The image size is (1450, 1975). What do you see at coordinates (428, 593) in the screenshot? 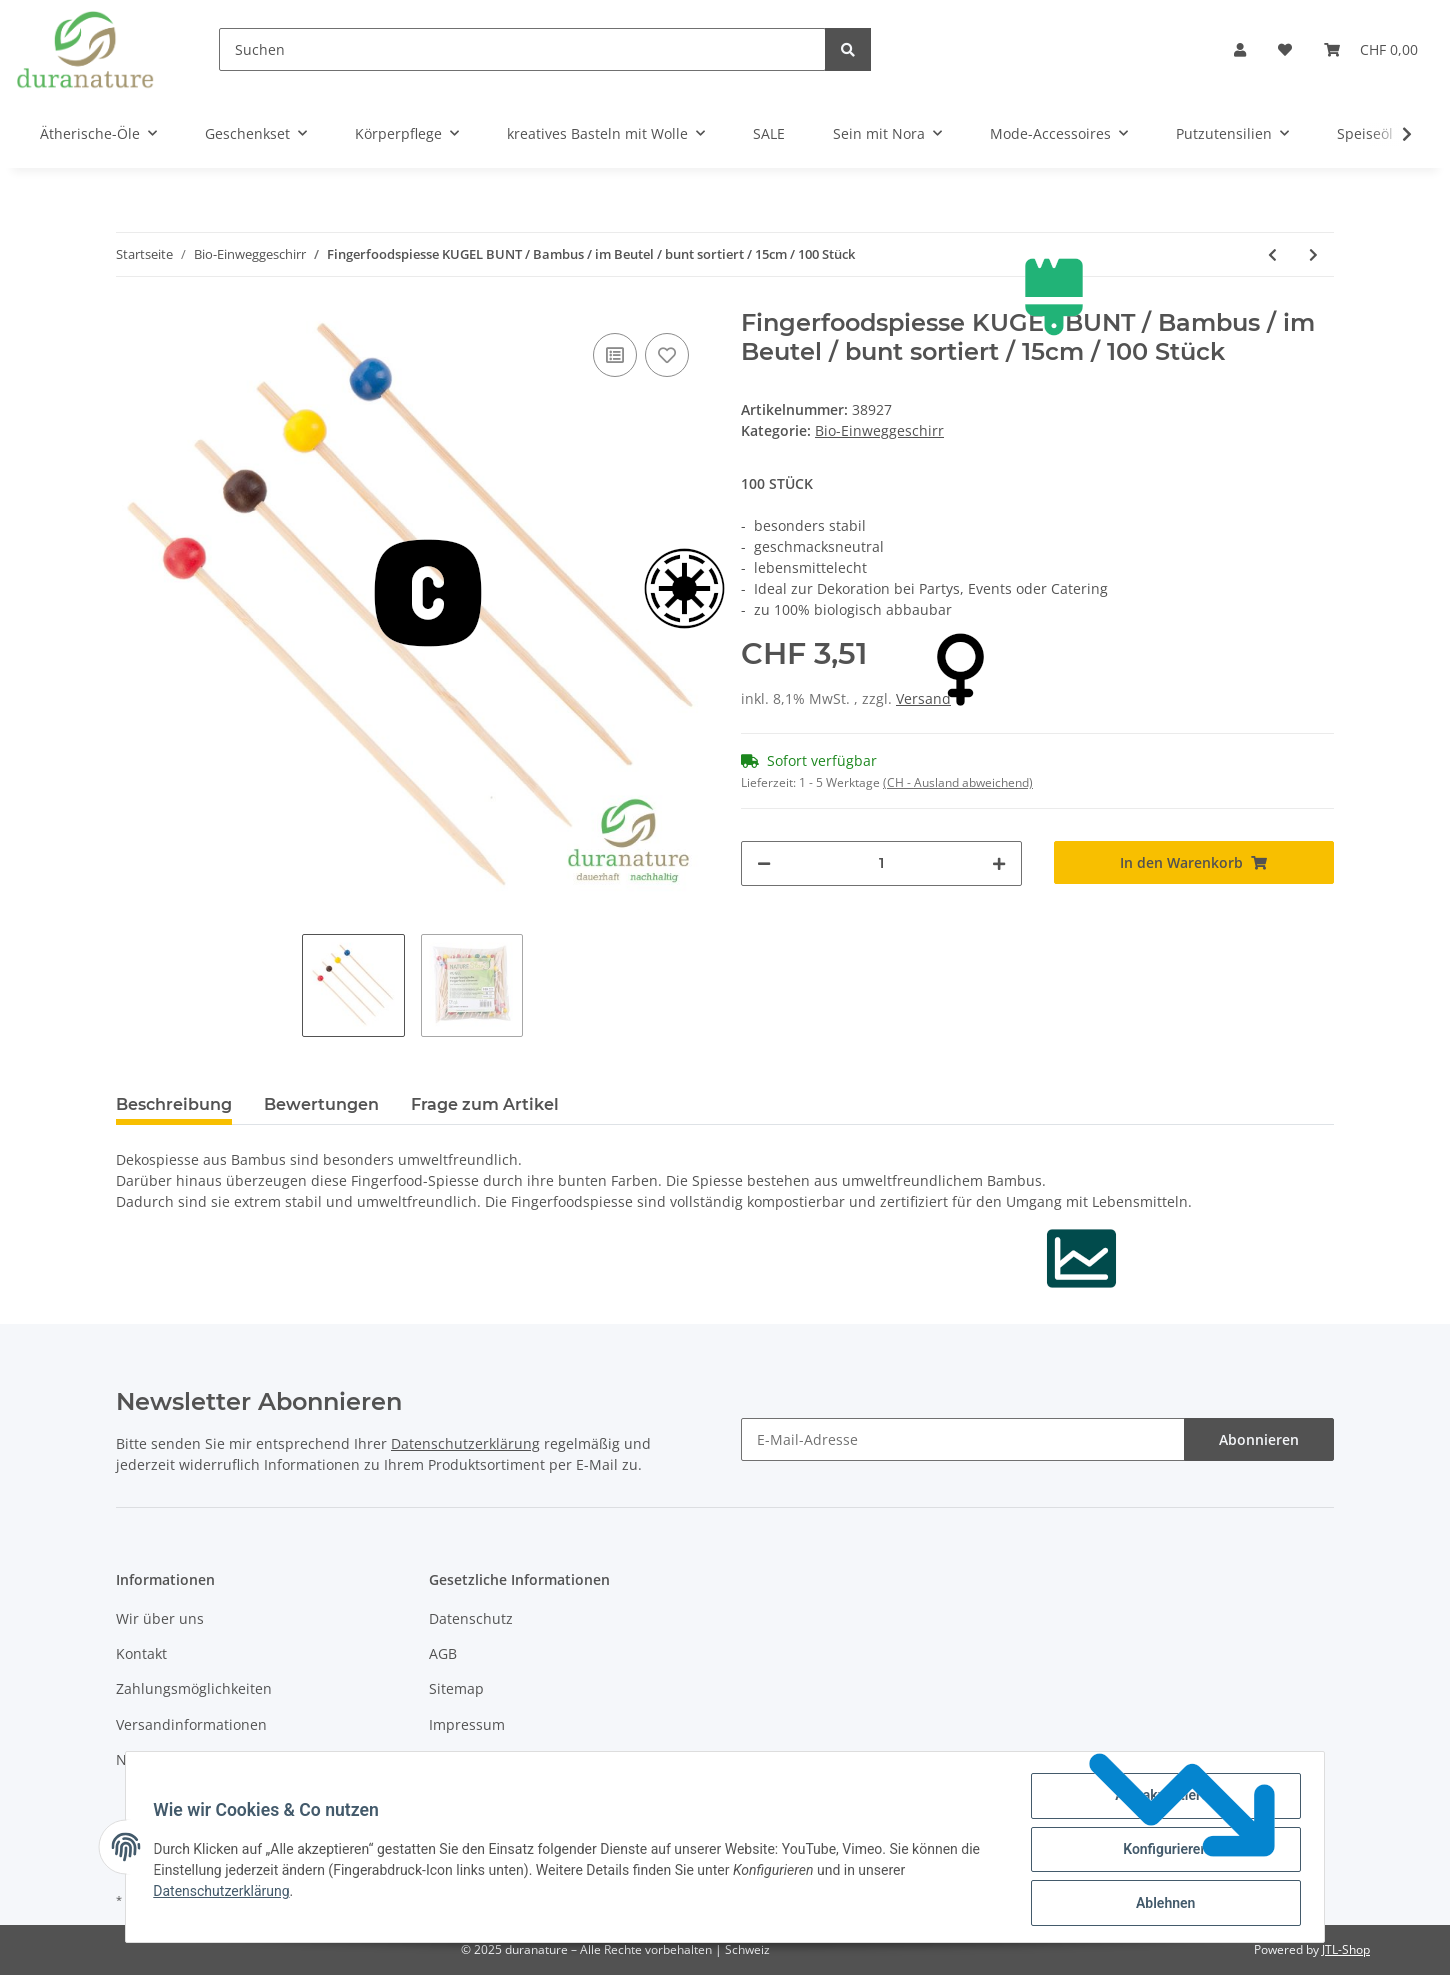
I see `indicates a copyright symbol or content ownership` at bounding box center [428, 593].